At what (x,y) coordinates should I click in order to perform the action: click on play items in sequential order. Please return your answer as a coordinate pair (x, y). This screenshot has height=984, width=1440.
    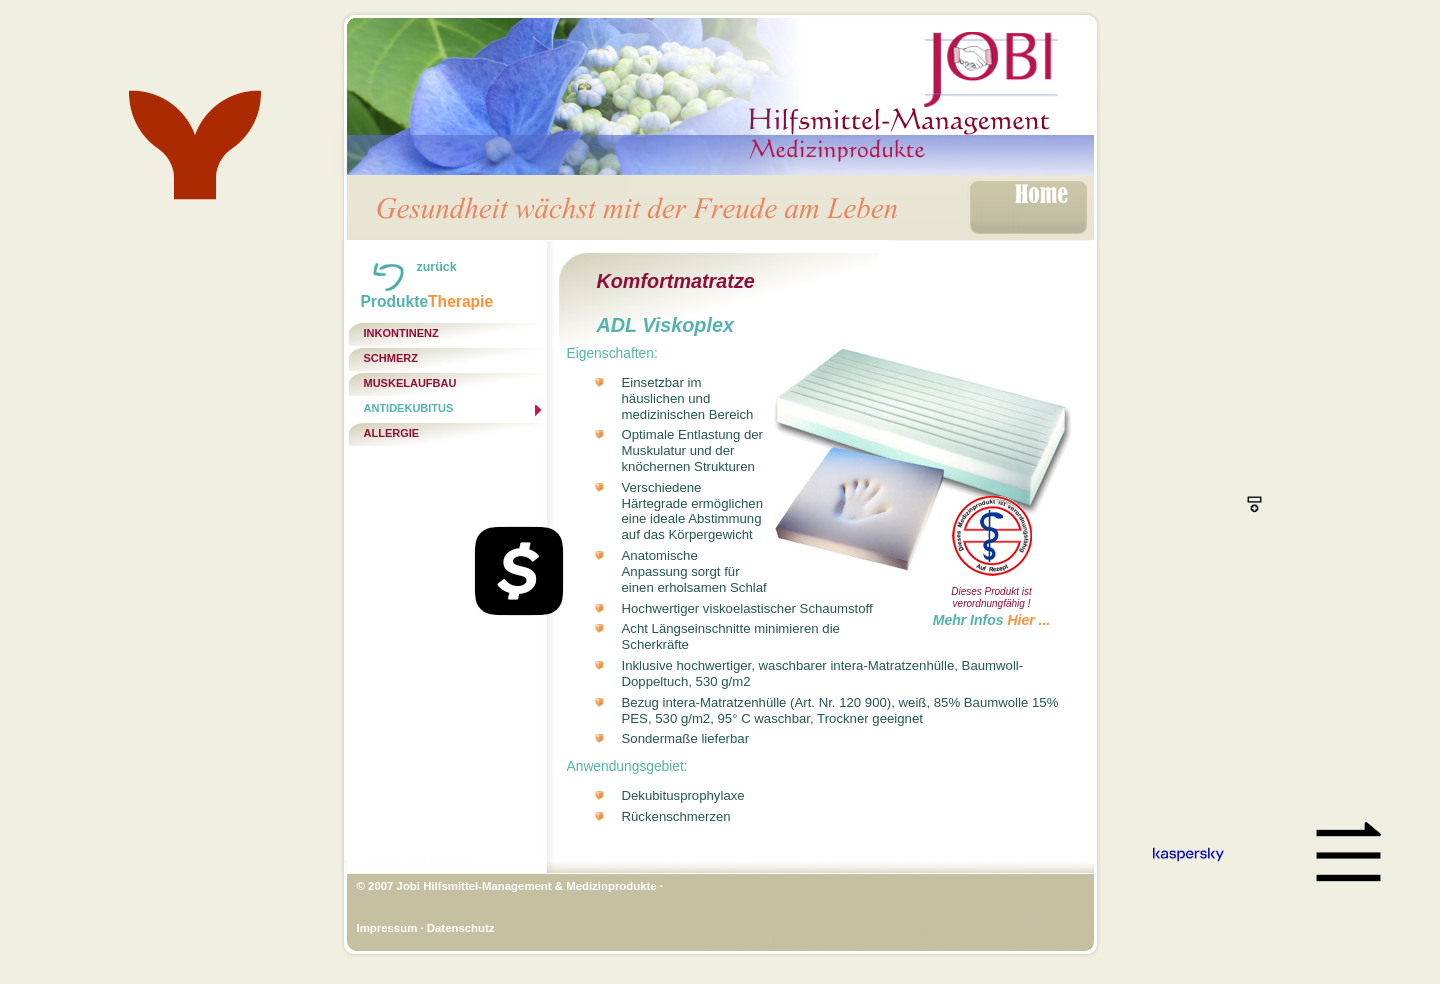
    Looking at the image, I should click on (1348, 855).